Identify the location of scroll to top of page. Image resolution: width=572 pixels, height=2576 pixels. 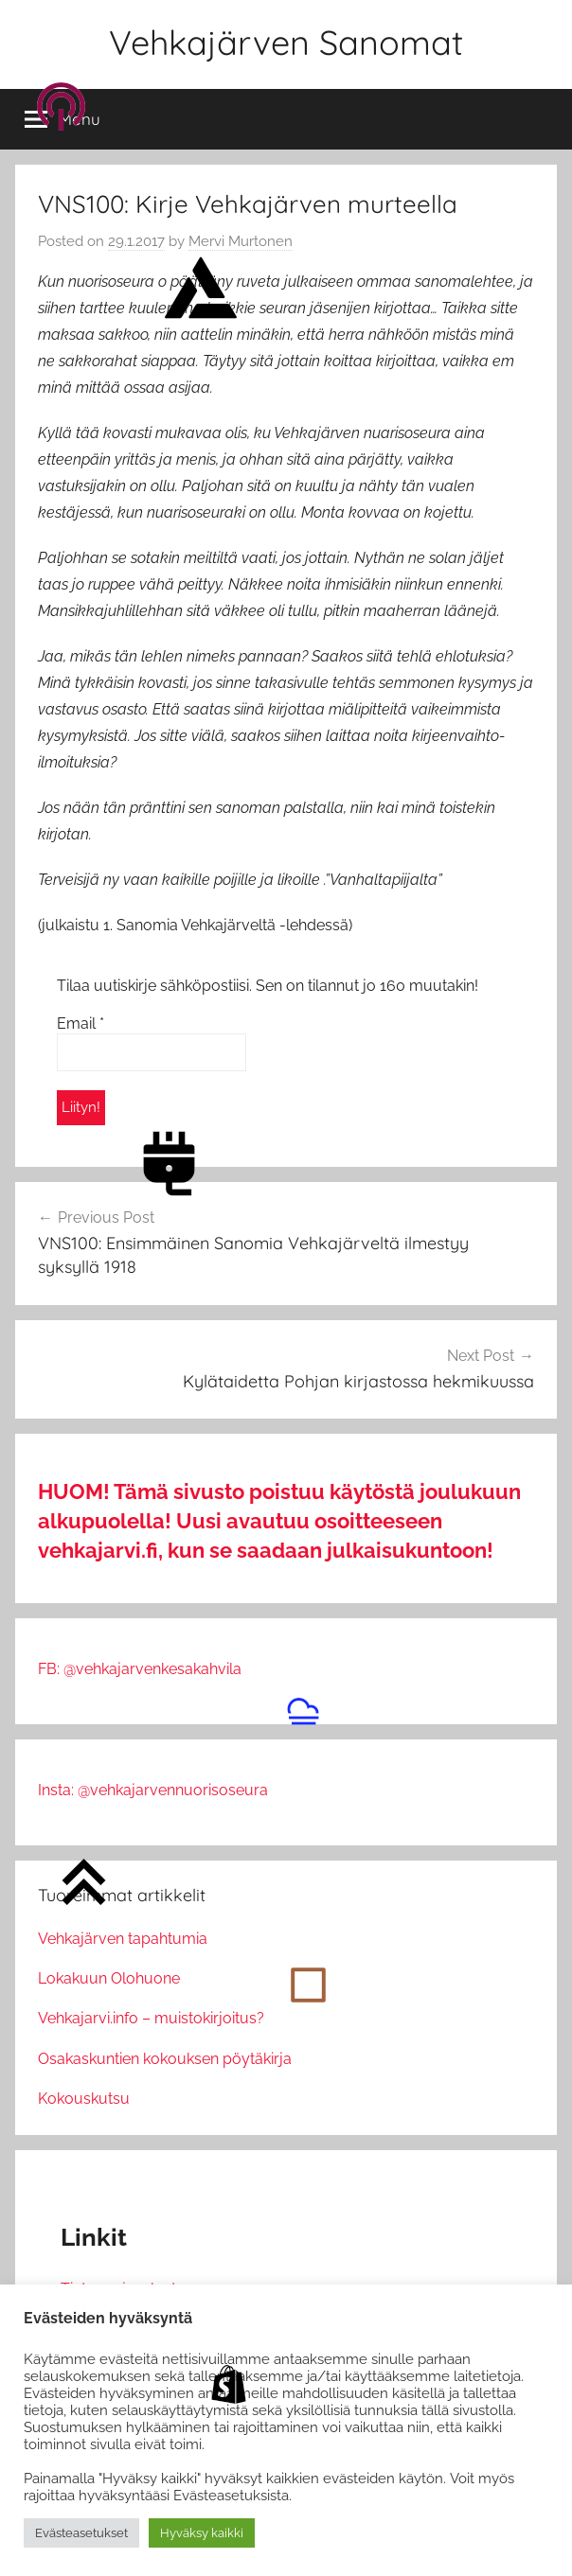
(83, 1883).